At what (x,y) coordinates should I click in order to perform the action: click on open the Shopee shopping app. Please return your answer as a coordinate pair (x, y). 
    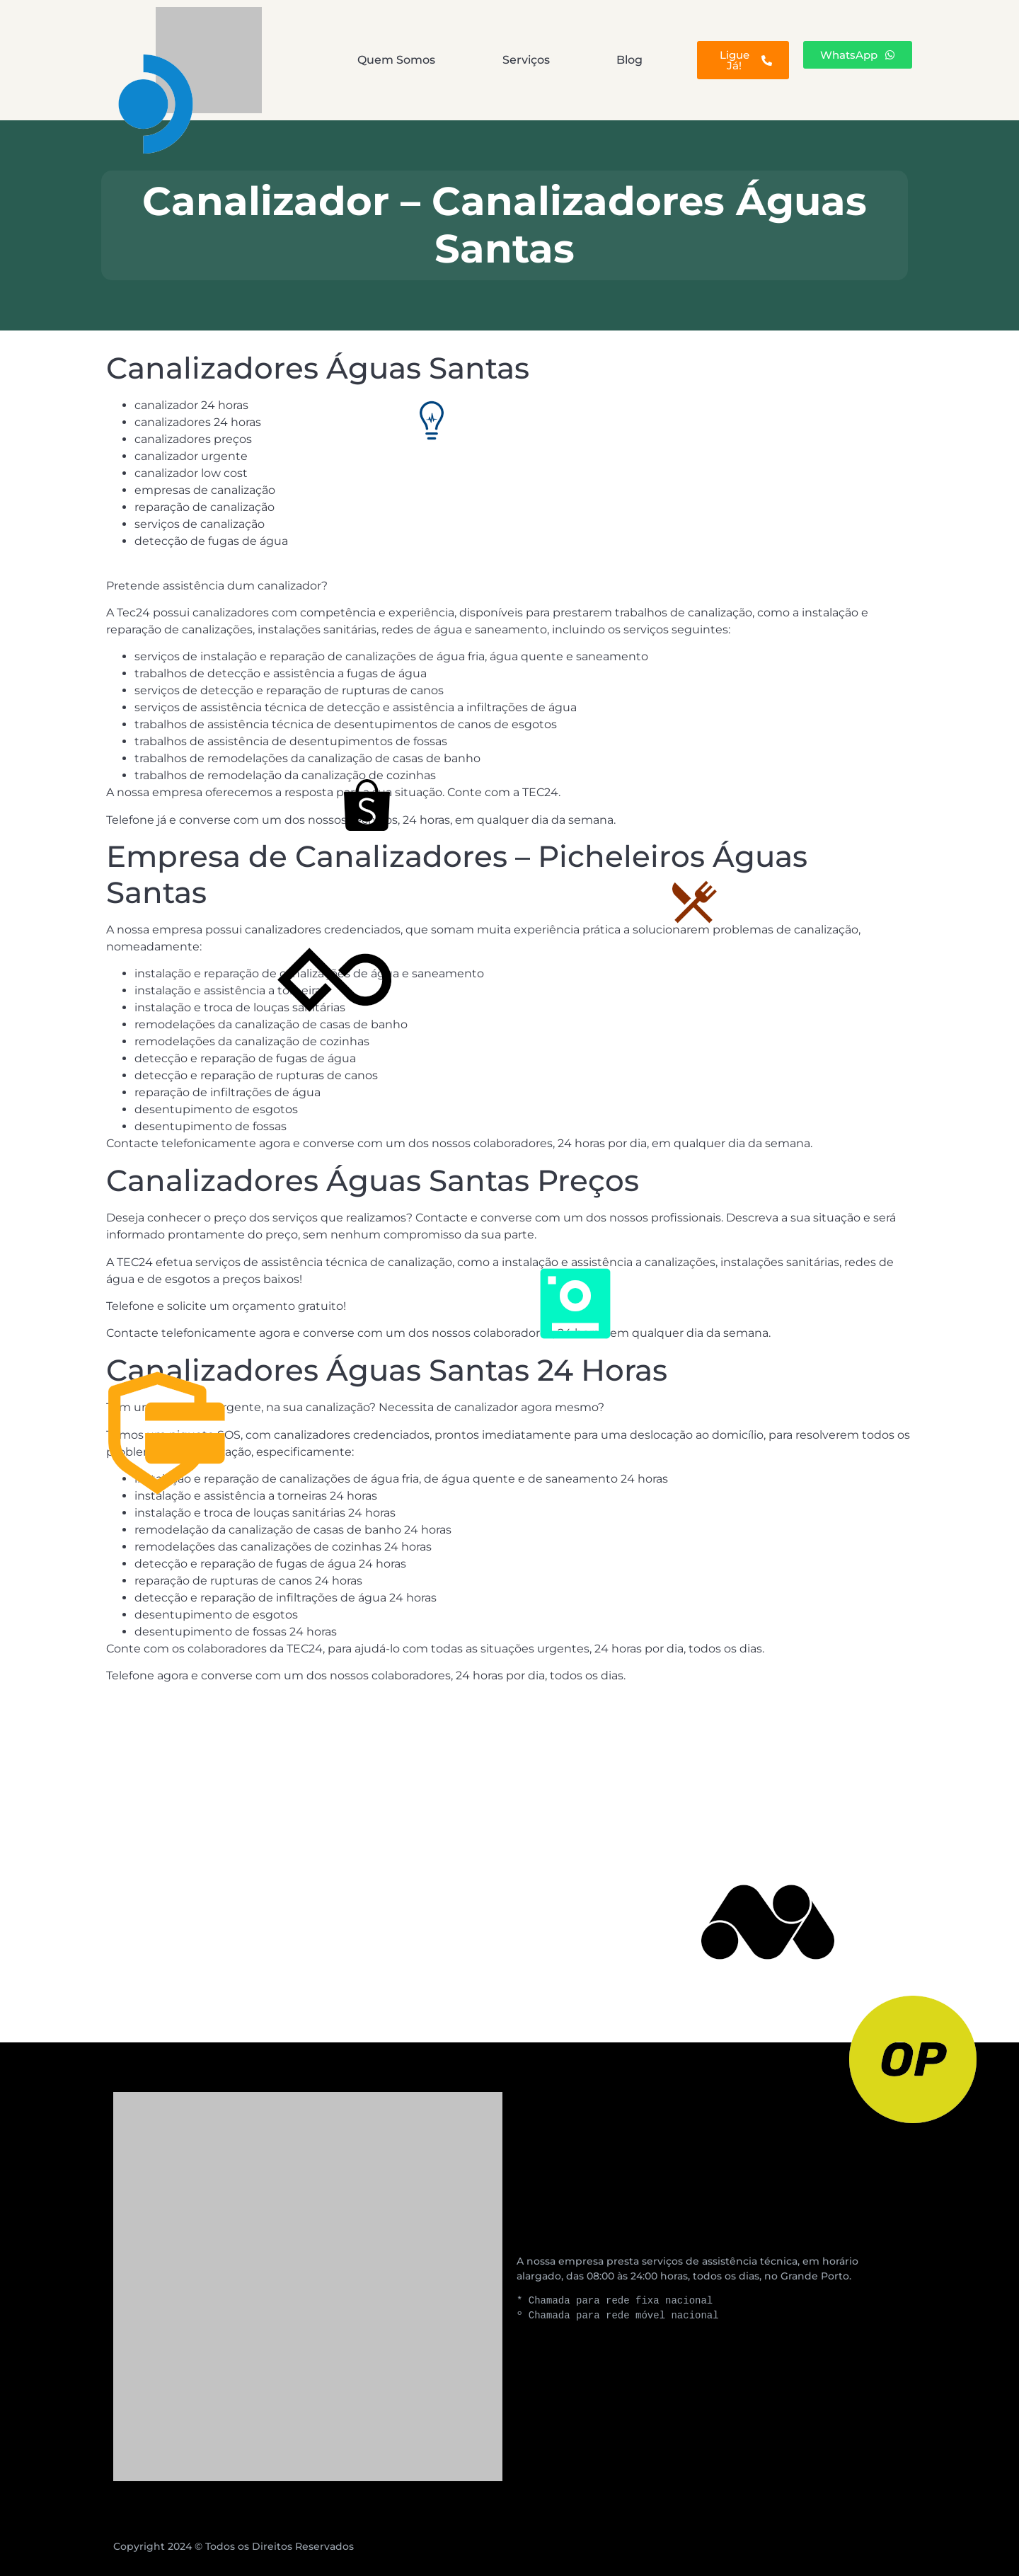
    Looking at the image, I should click on (367, 805).